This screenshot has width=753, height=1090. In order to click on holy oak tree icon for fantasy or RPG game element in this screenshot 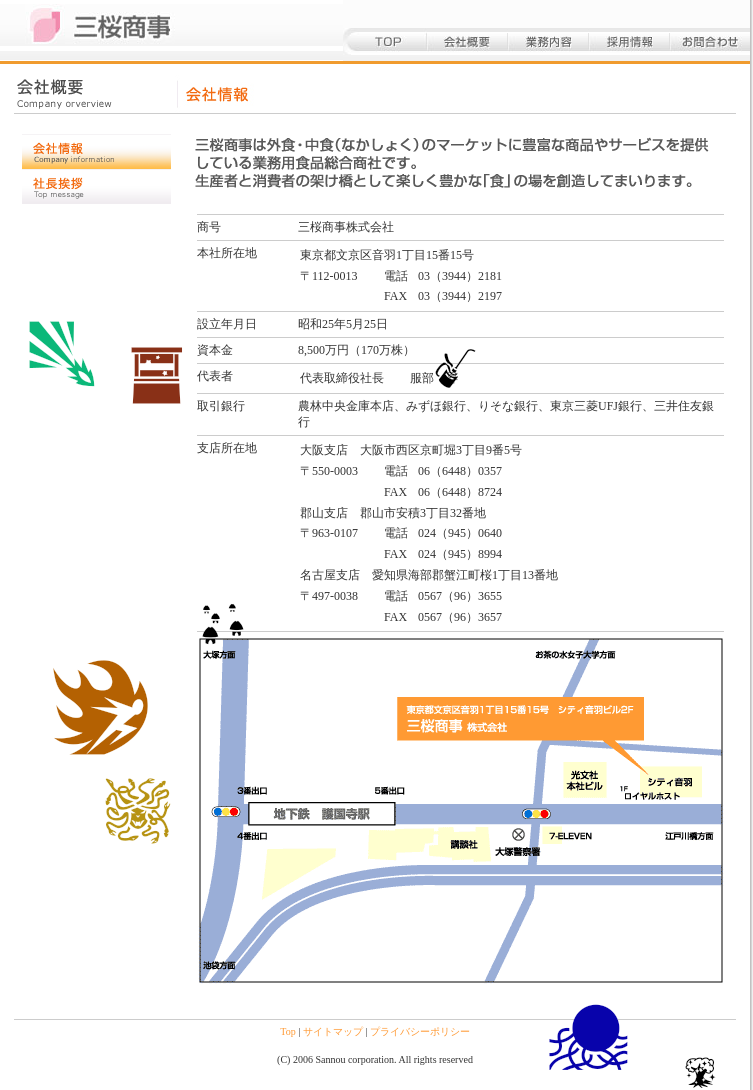, I will do `click(700, 1072)`.